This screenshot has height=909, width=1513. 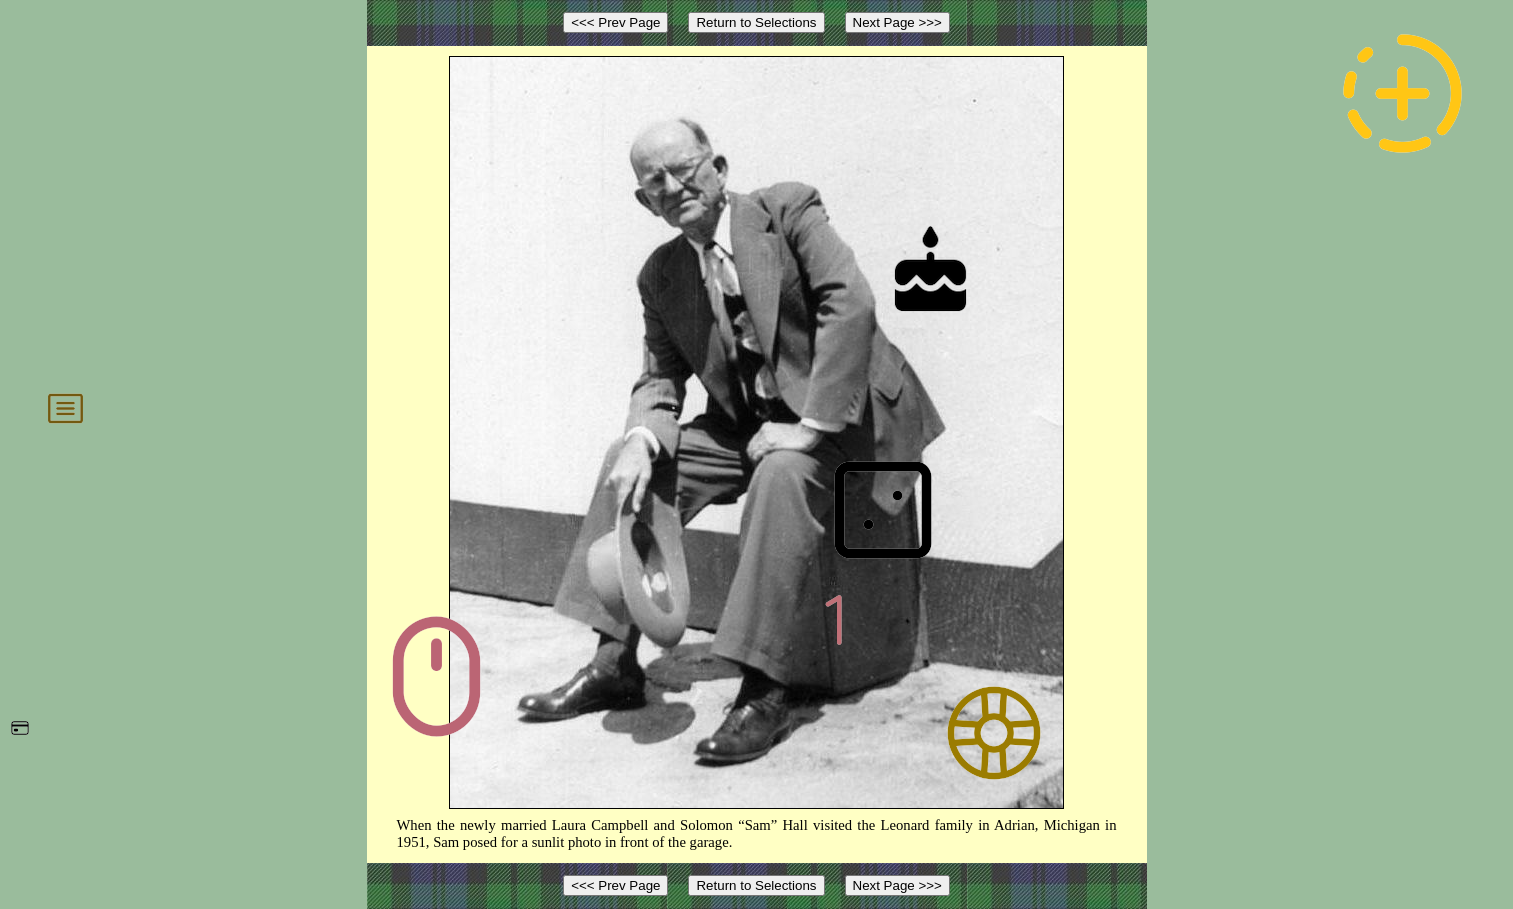 I want to click on add new item with loading or processing state, so click(x=1402, y=93).